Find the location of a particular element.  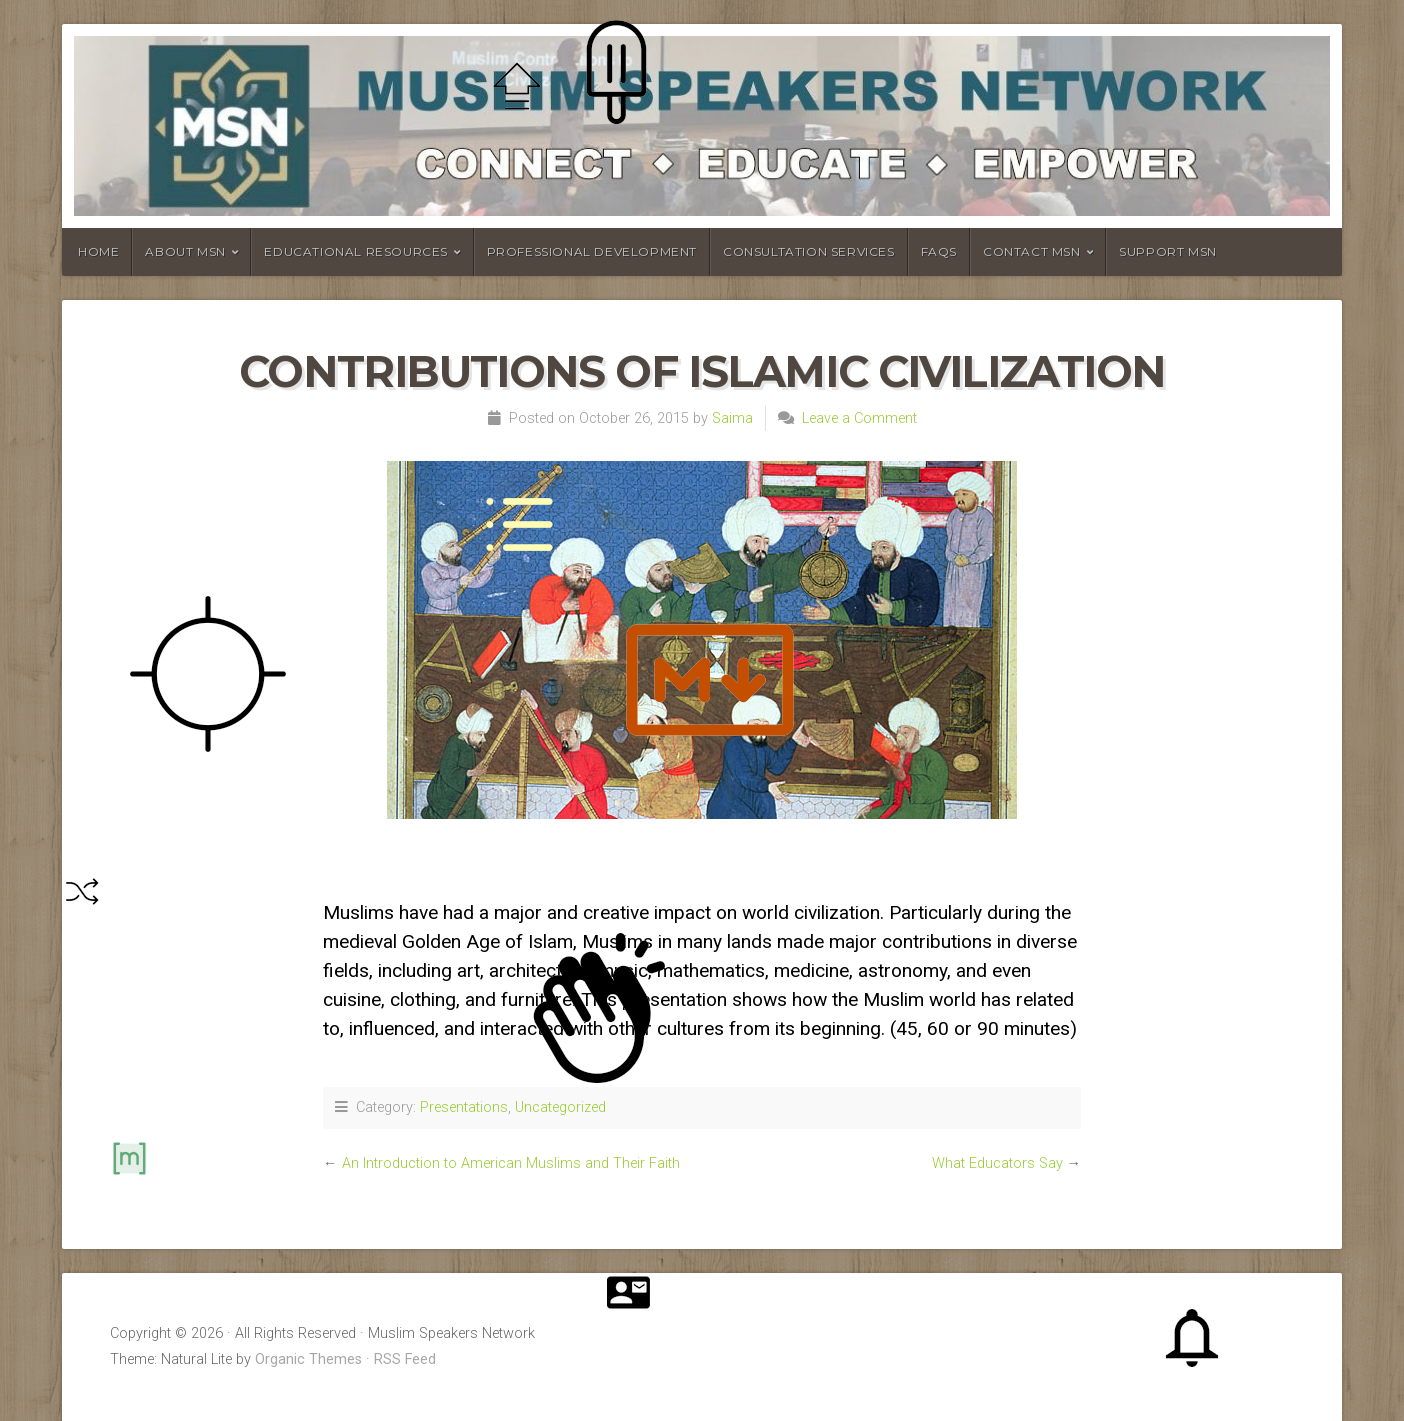

link to Matrix messaging platform is located at coordinates (129, 1158).